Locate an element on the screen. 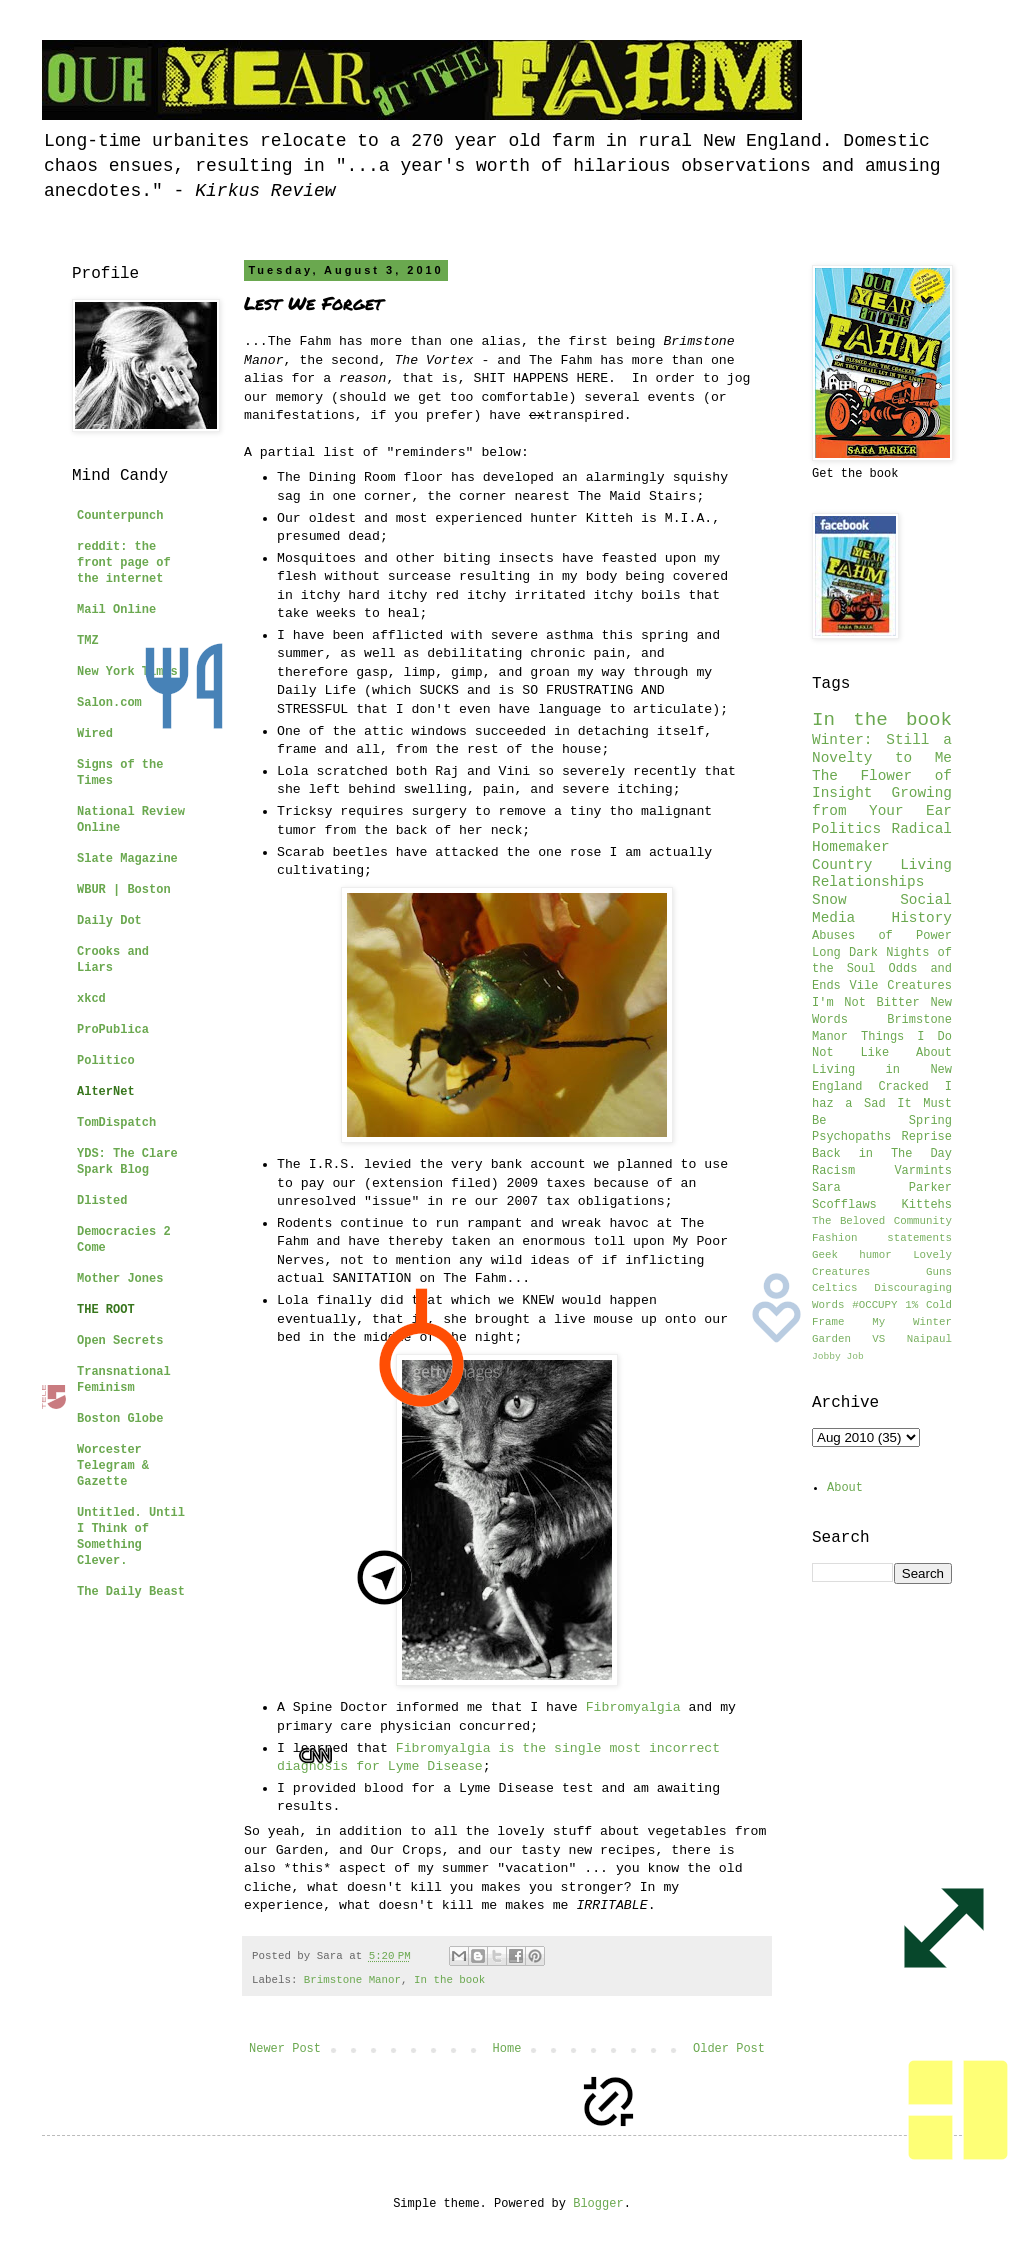  visit the Tele 5 television network website is located at coordinates (54, 1397).